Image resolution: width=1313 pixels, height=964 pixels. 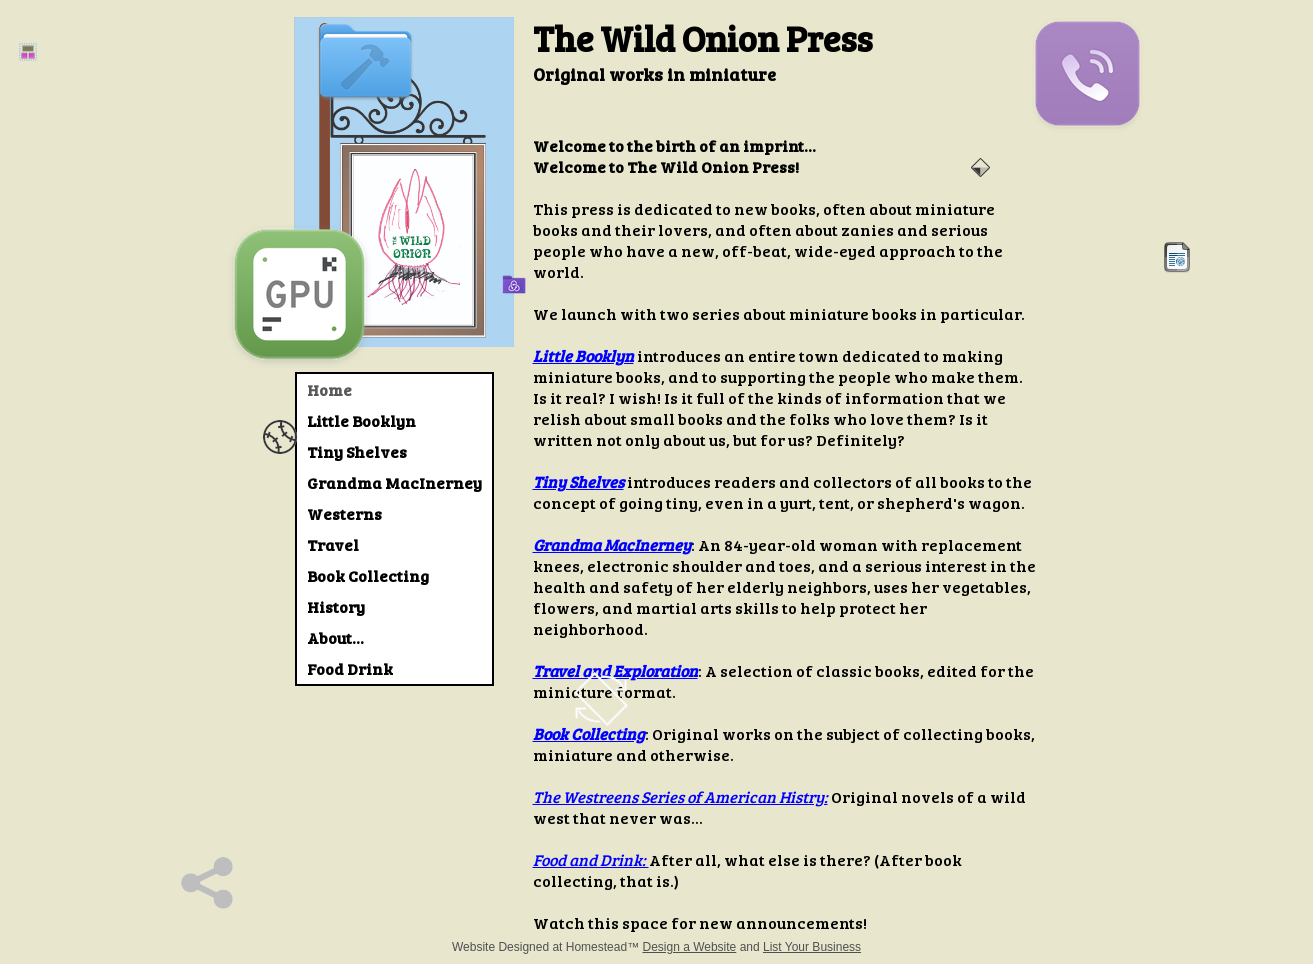 I want to click on share this item with others, so click(x=207, y=883).